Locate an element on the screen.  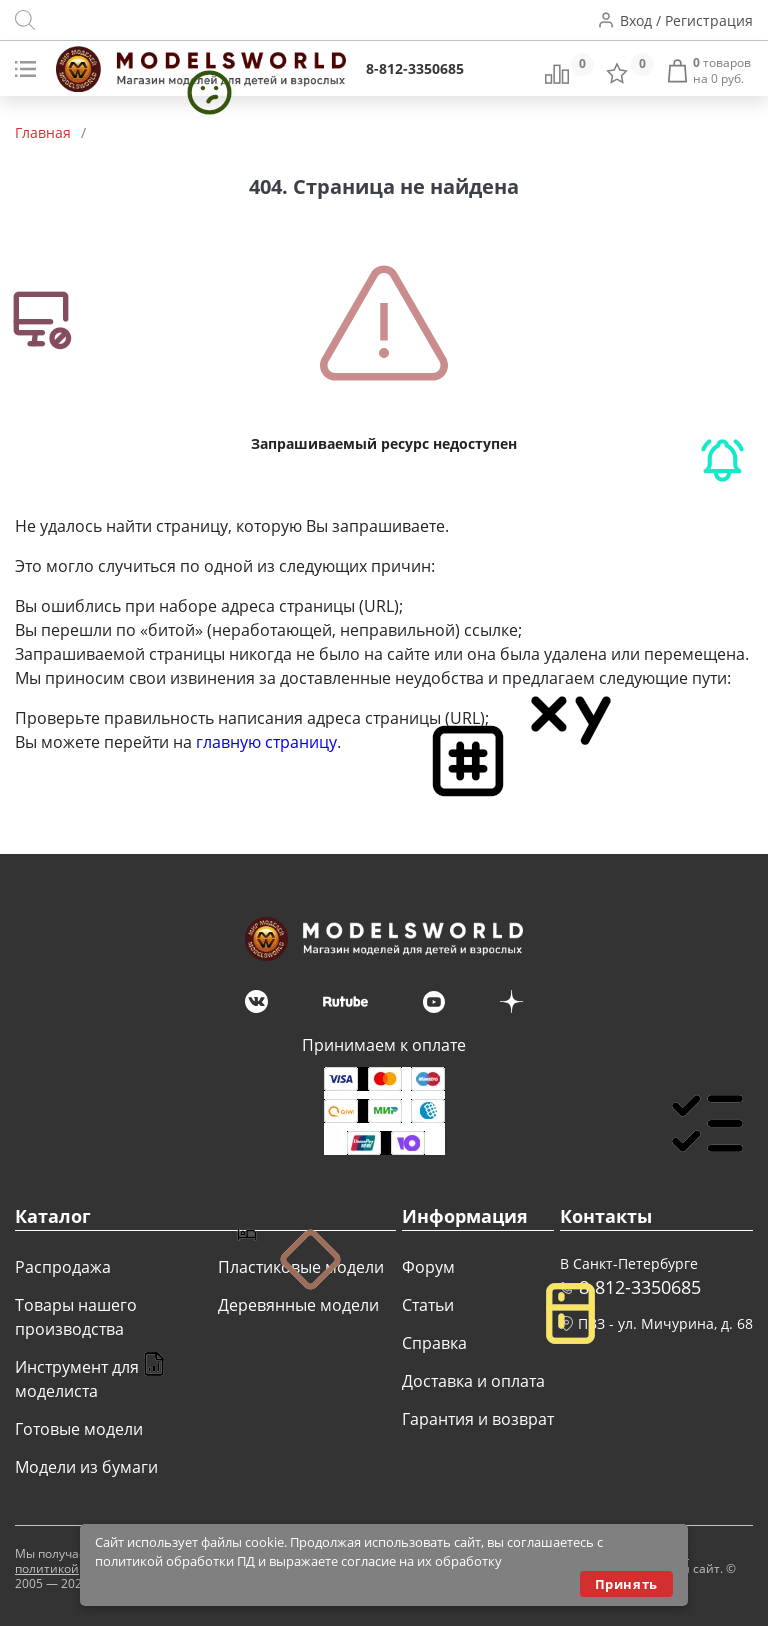
indicates new notifications or alerts is located at coordinates (722, 460).